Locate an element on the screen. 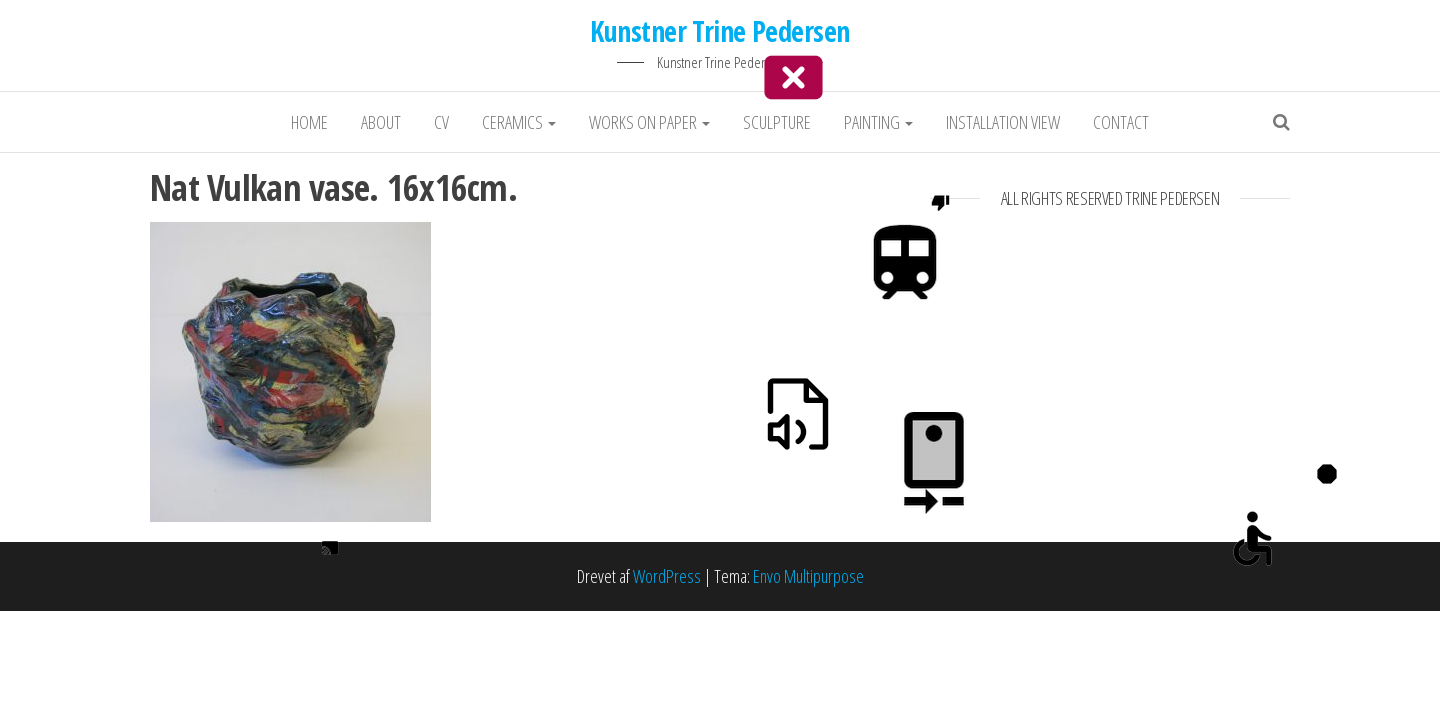  dislike or downvote content is located at coordinates (940, 202).